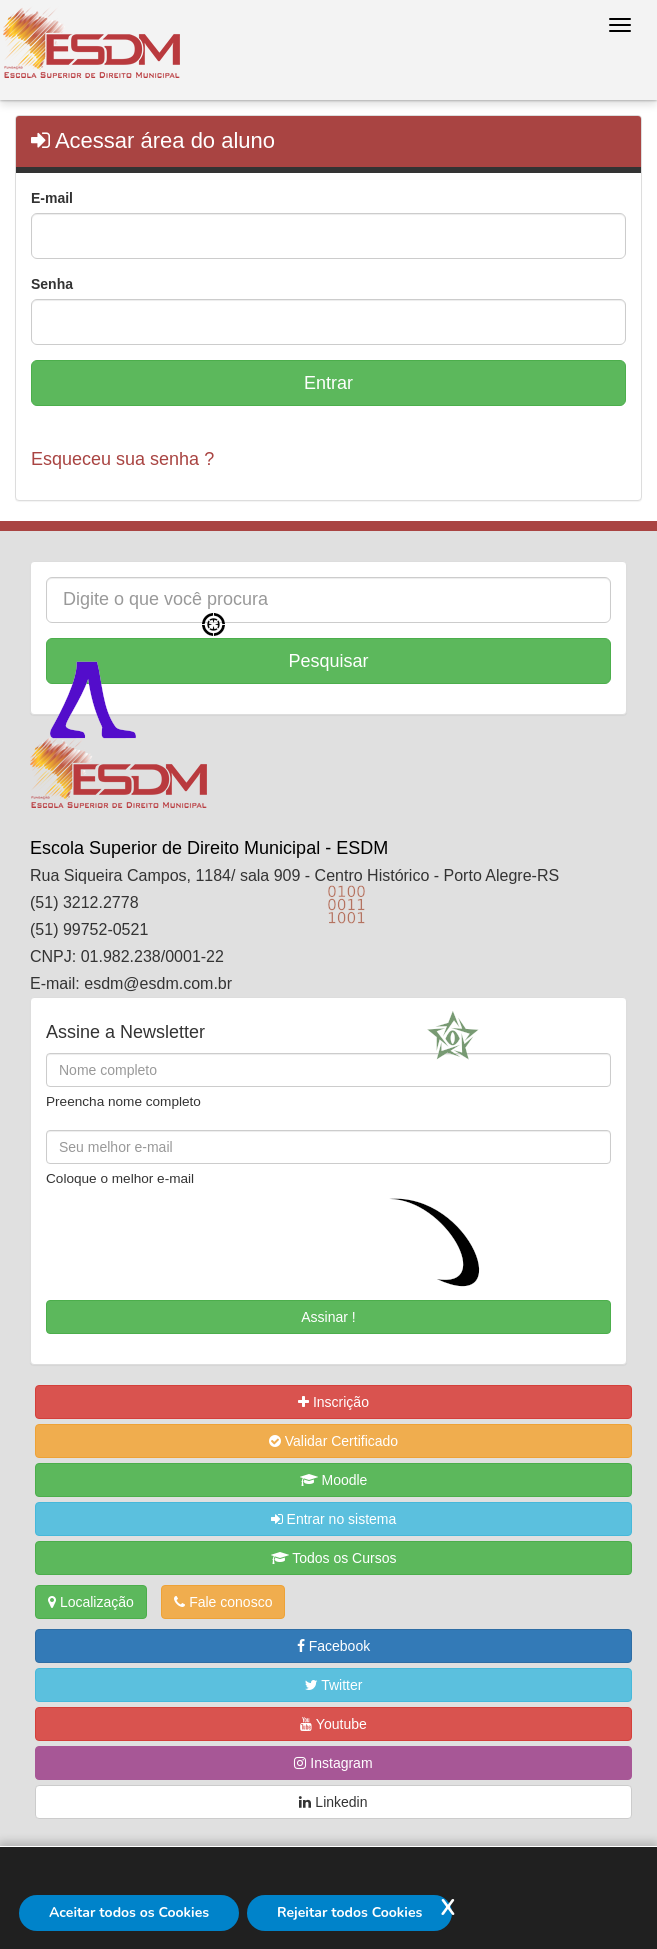 Image resolution: width=657 pixels, height=1949 pixels. I want to click on aim or target an object in-game, so click(213, 624).